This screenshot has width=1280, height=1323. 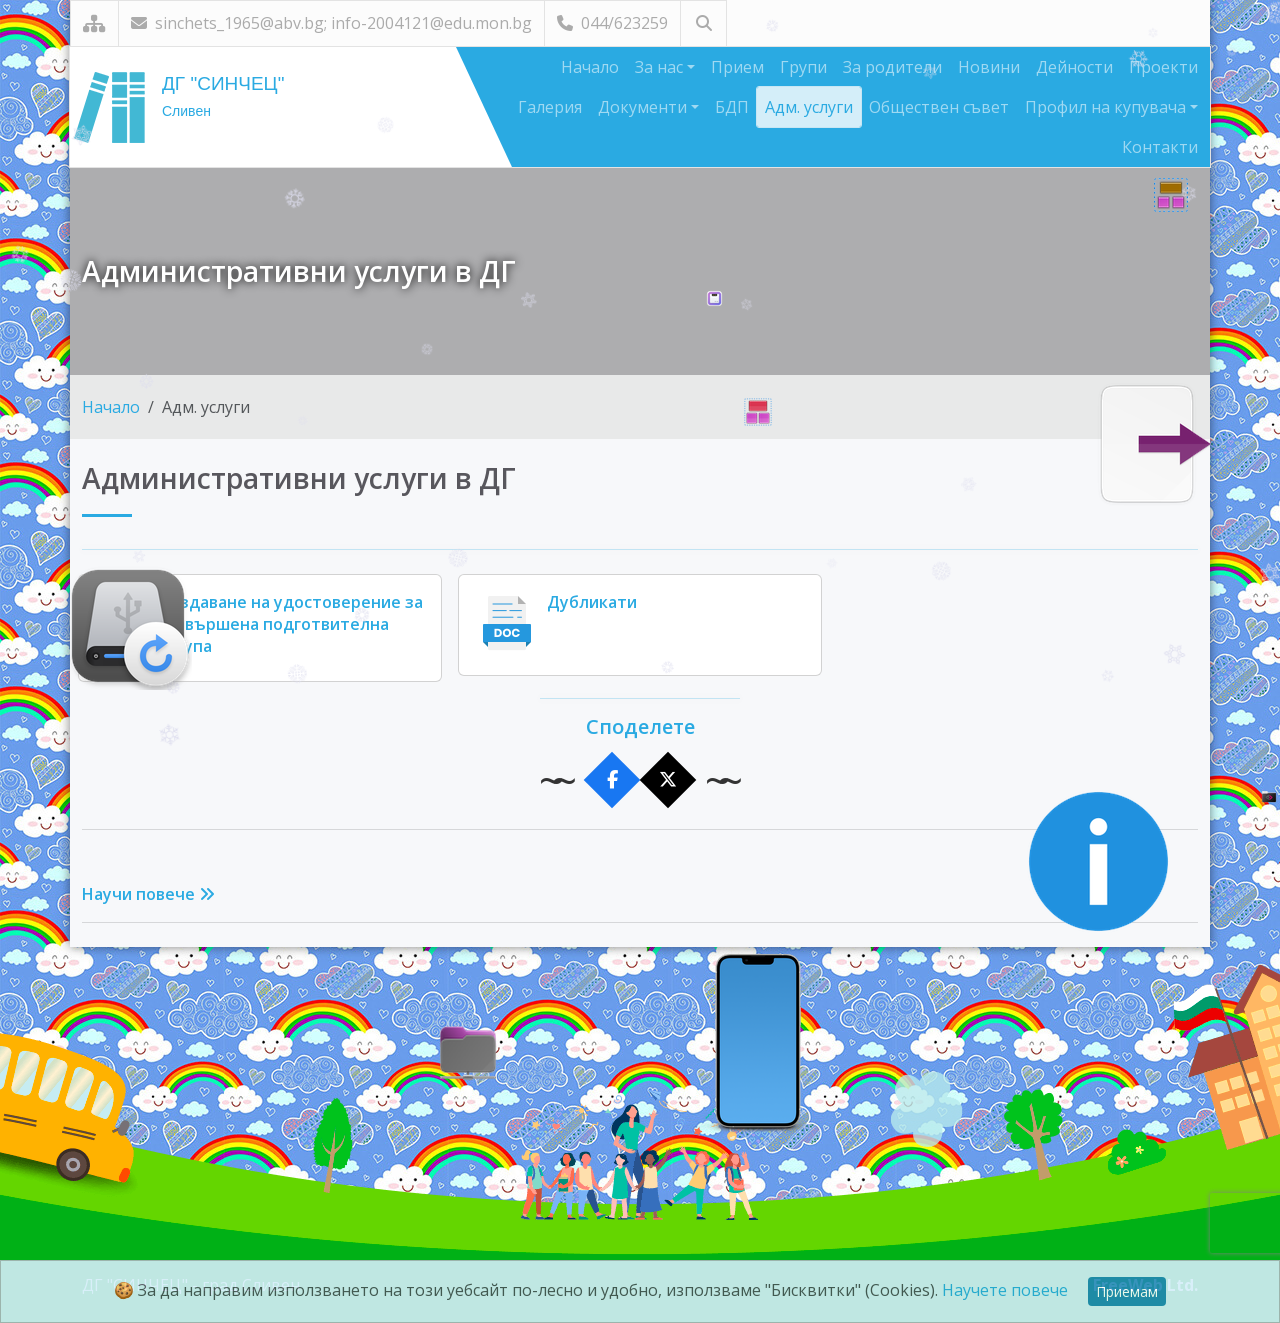 I want to click on select all items in the current view, so click(x=758, y=412).